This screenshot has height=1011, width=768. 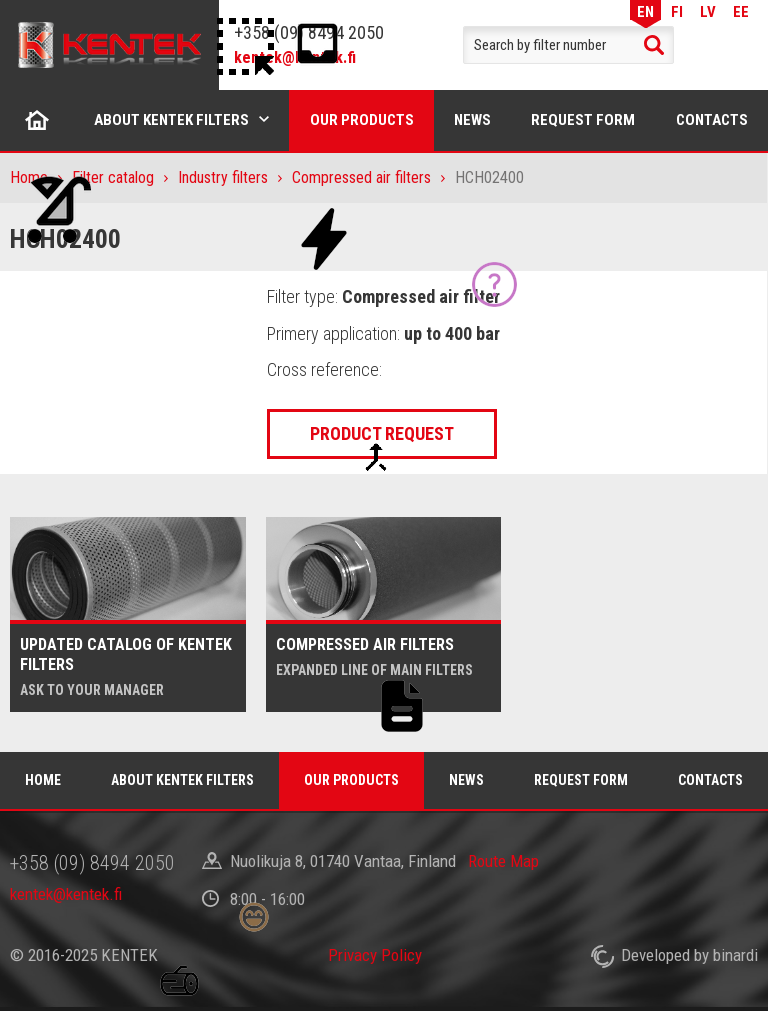 What do you see at coordinates (317, 43) in the screenshot?
I see `access your inbox` at bounding box center [317, 43].